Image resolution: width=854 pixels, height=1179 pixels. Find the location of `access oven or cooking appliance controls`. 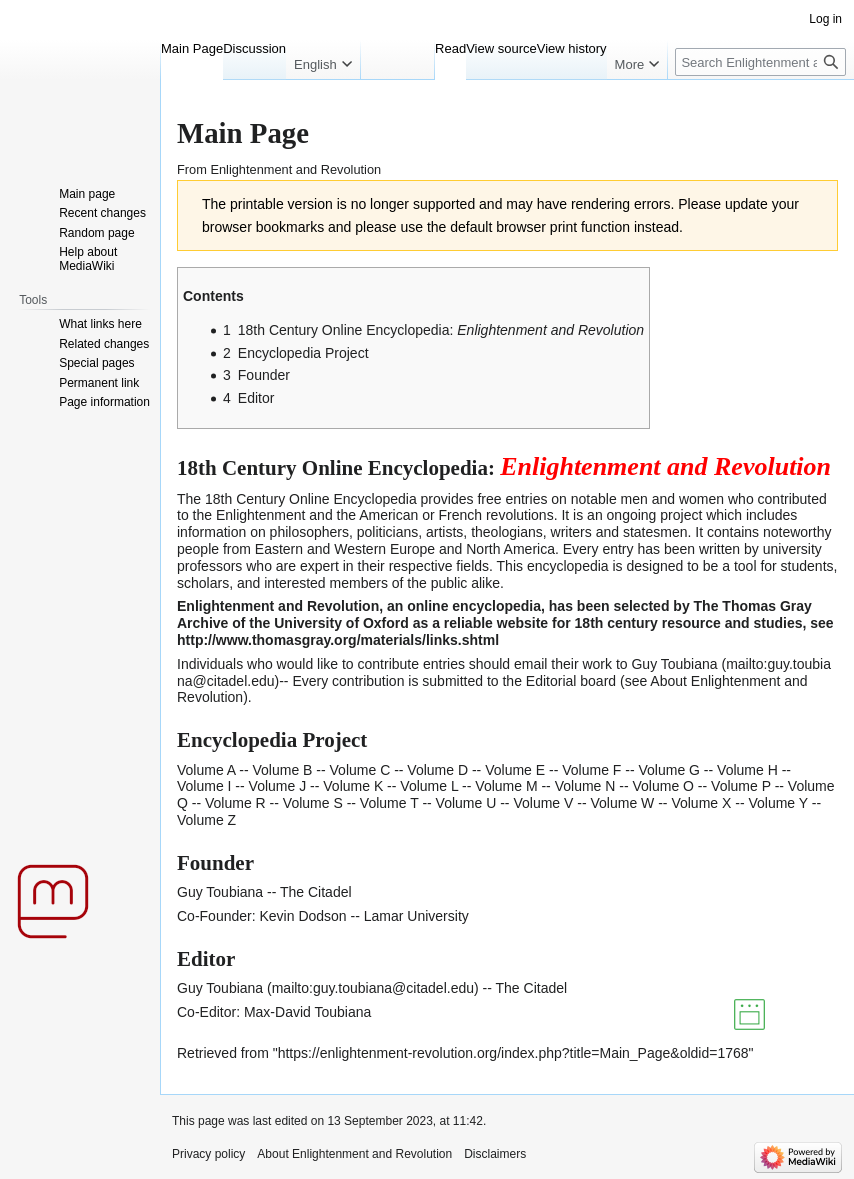

access oven or cooking appliance controls is located at coordinates (749, 1014).